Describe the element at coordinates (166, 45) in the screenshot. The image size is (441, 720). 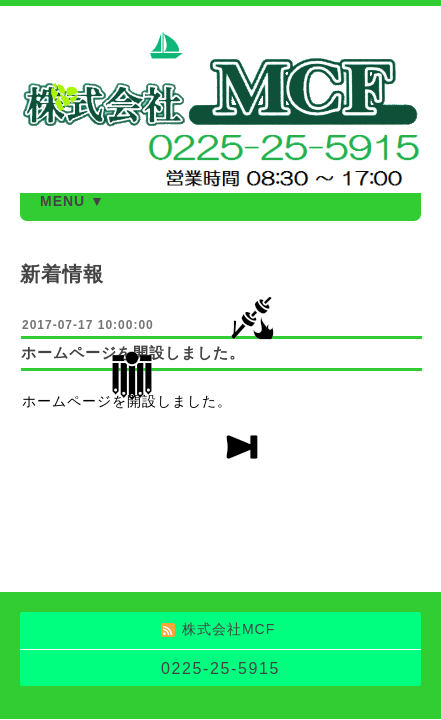
I see `access sailing or boating activities` at that location.